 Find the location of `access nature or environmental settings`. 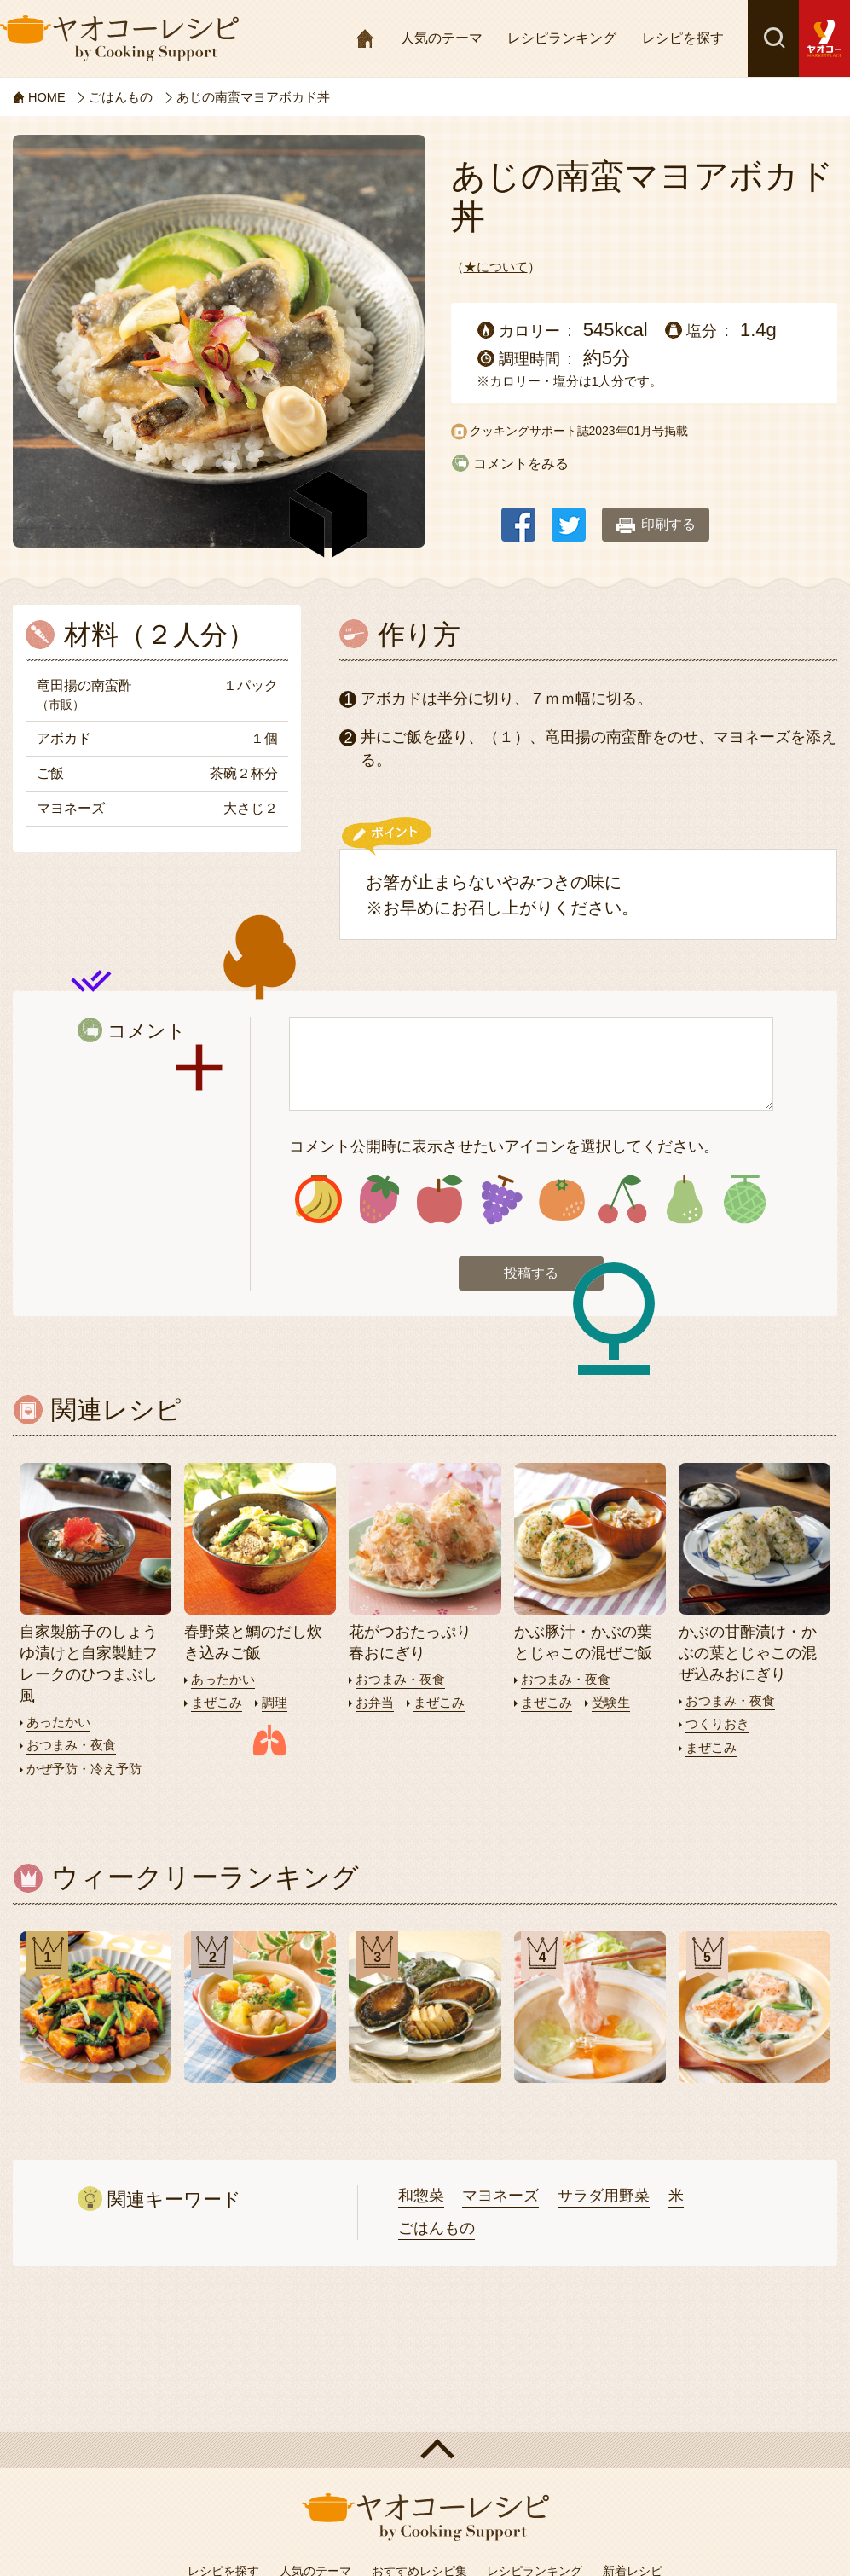

access nature or environmental settings is located at coordinates (259, 959).